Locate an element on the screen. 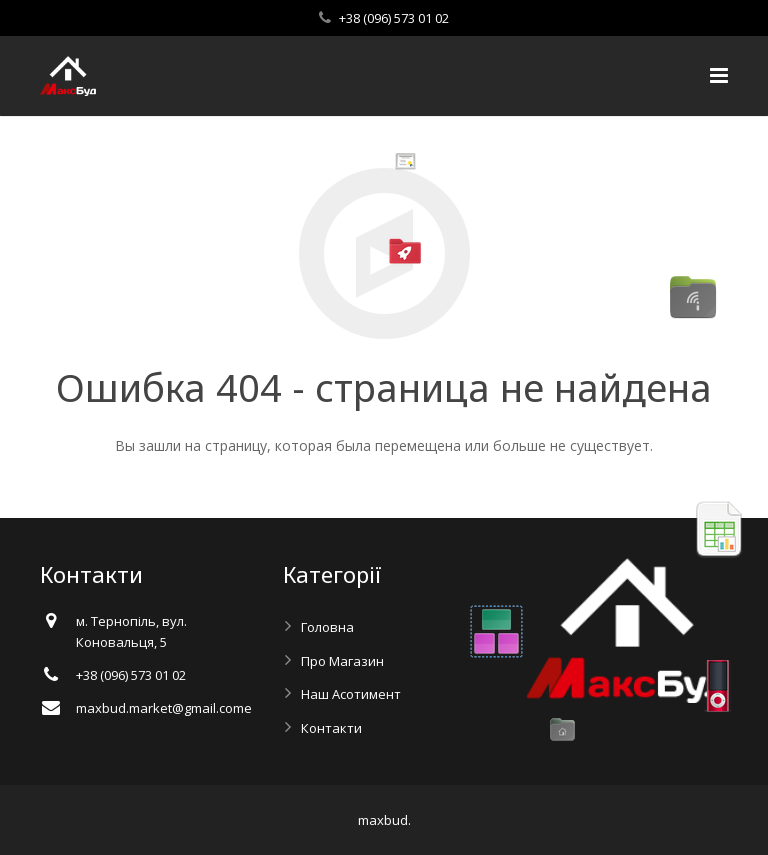 The height and width of the screenshot is (855, 768). indicates a certificate or credential file is located at coordinates (405, 161).